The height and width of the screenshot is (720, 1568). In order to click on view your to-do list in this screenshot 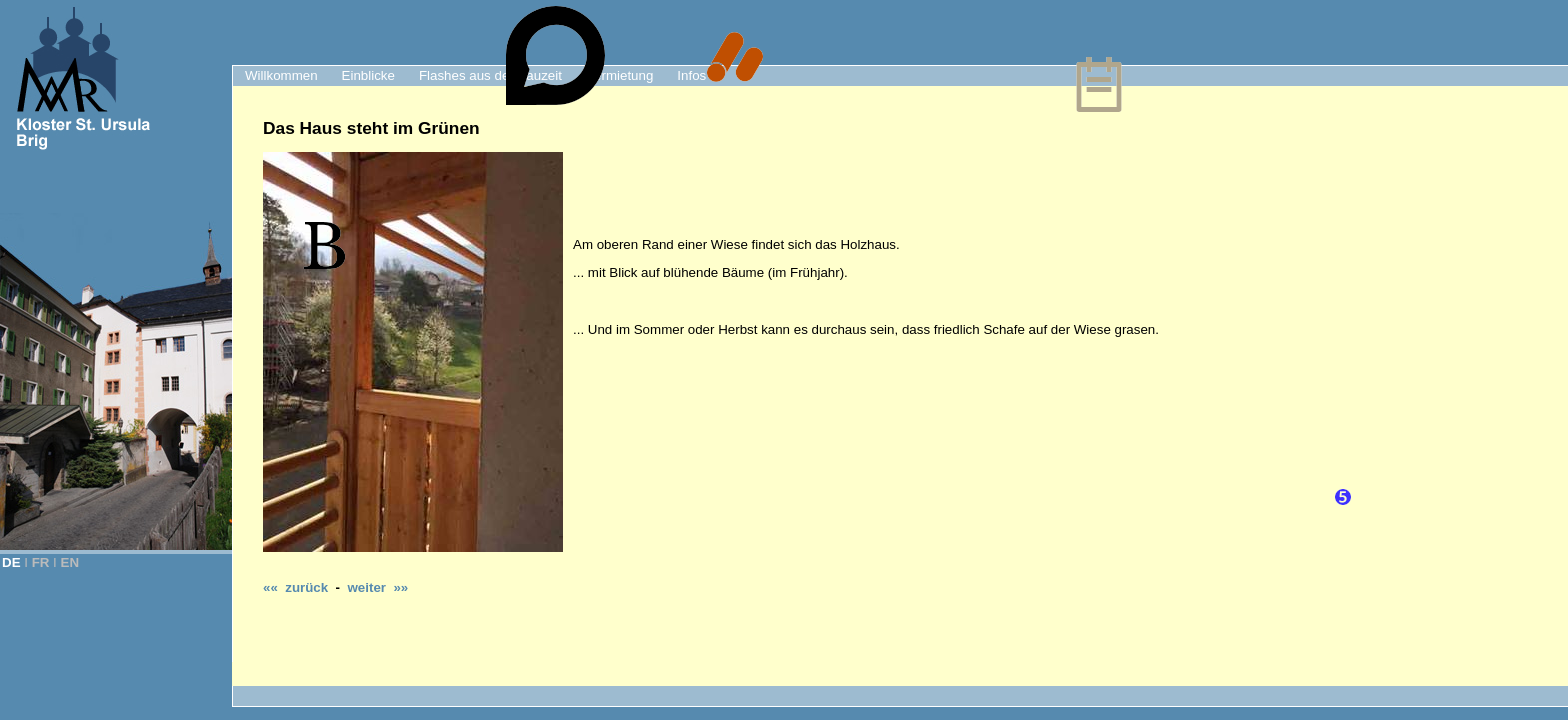, I will do `click(1099, 87)`.